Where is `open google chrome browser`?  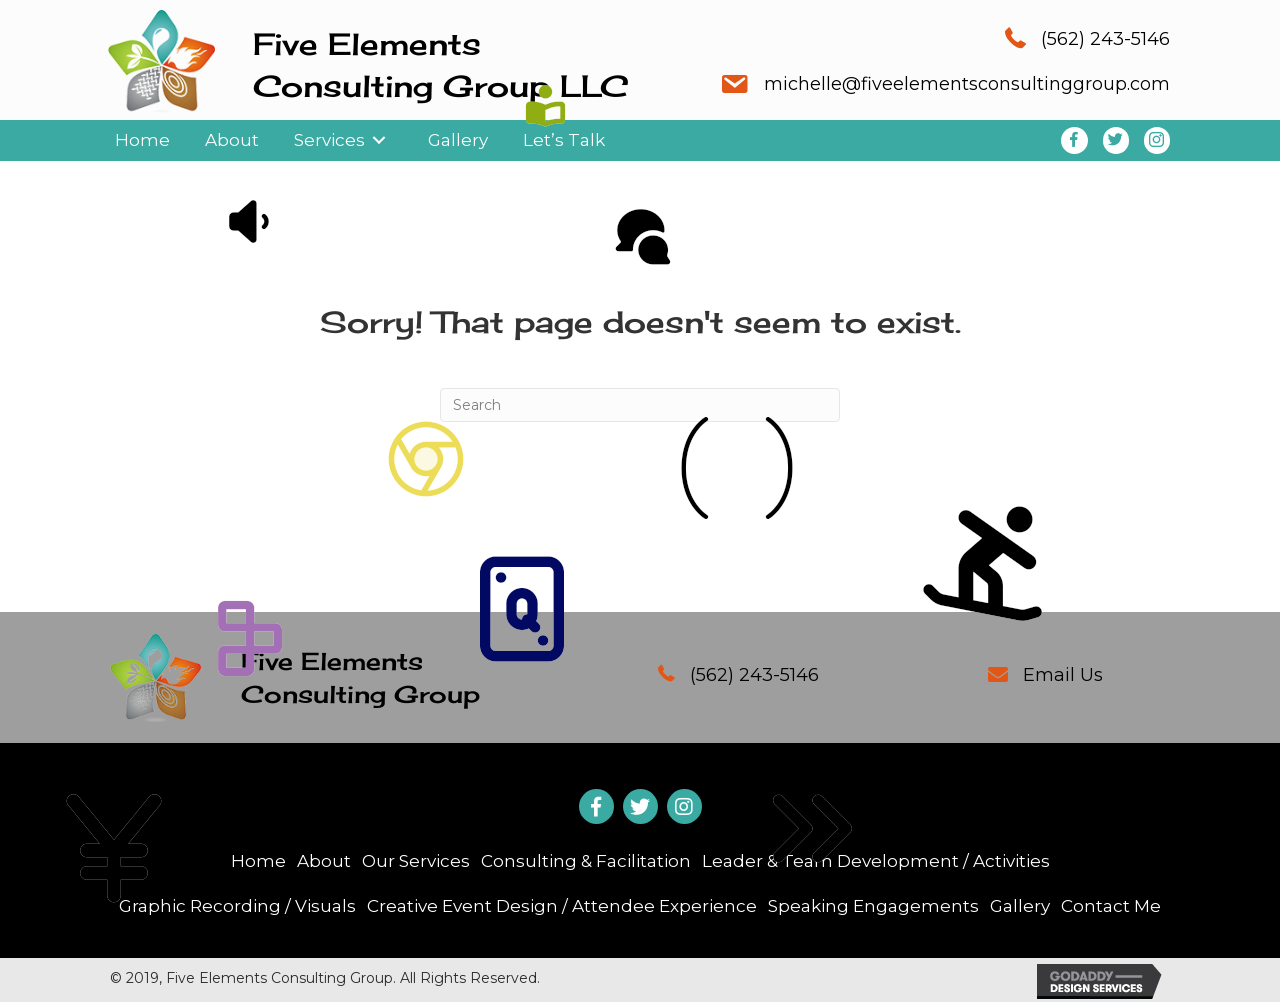 open google chrome browser is located at coordinates (426, 459).